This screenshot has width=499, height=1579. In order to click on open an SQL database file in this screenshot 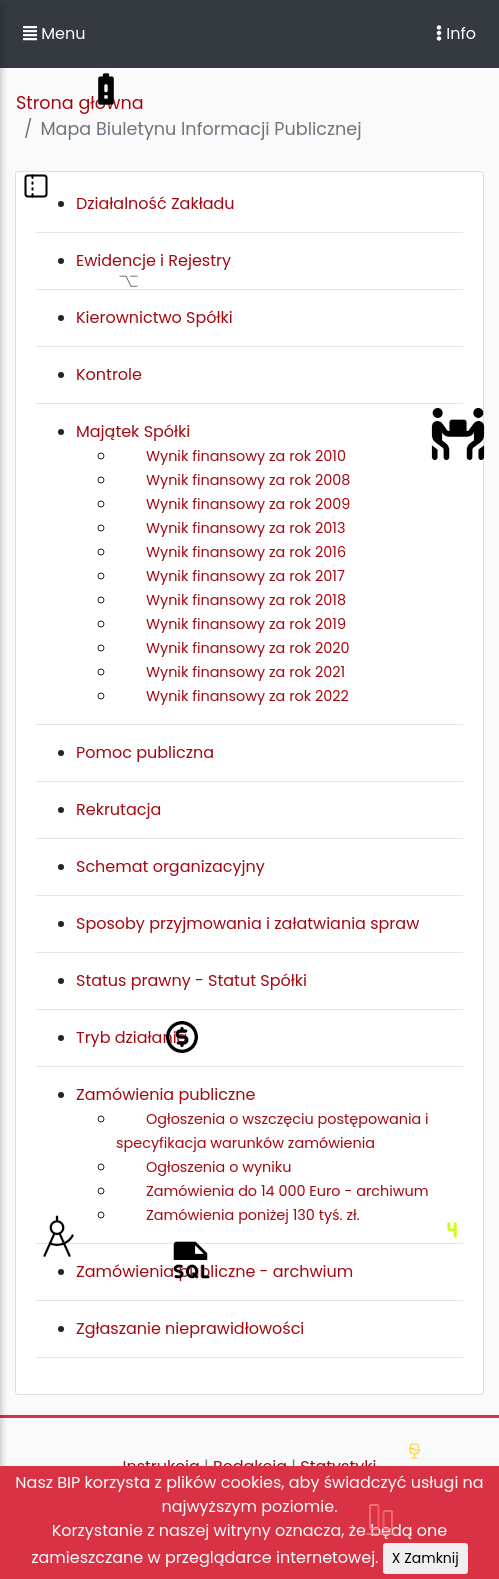, I will do `click(190, 1261)`.